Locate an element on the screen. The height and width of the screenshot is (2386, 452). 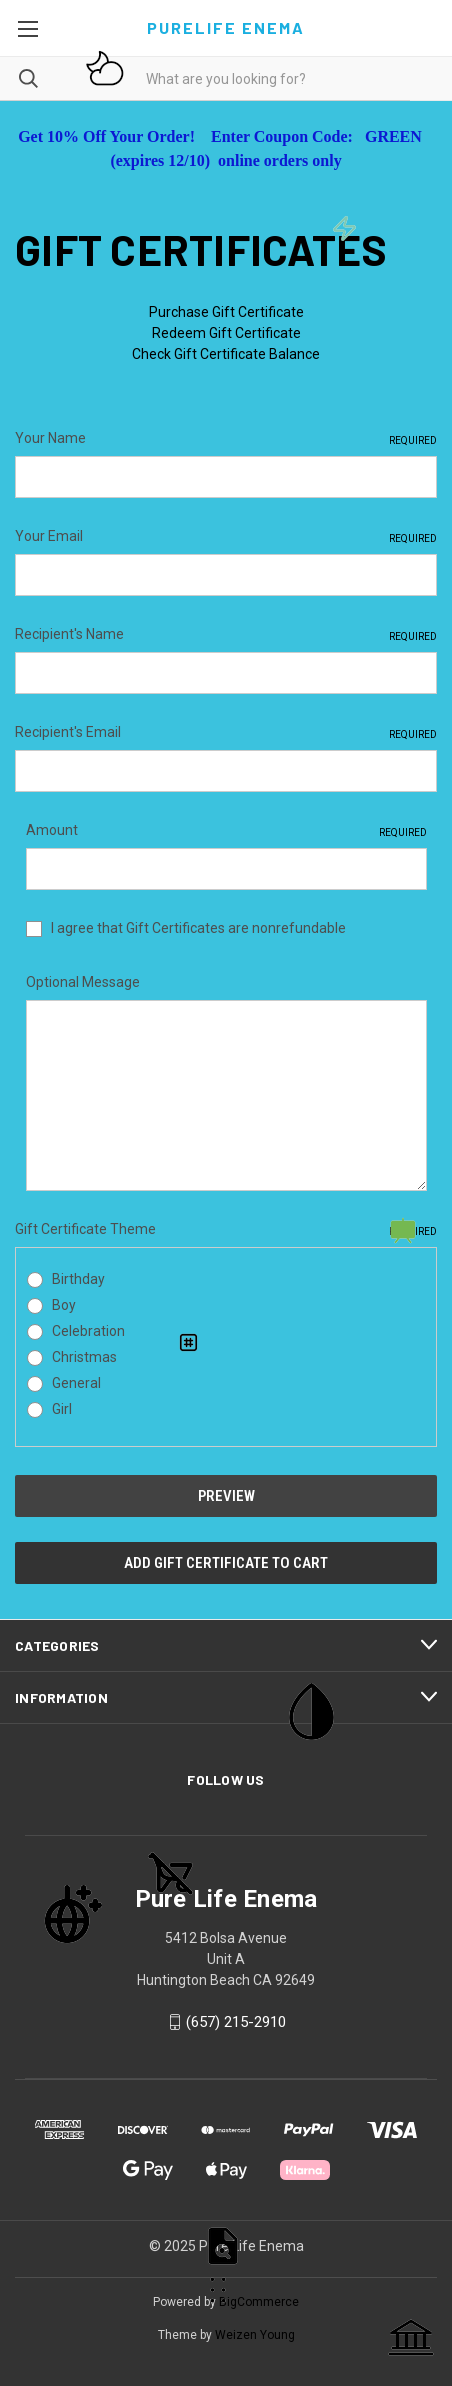
search within document is located at coordinates (223, 2246).